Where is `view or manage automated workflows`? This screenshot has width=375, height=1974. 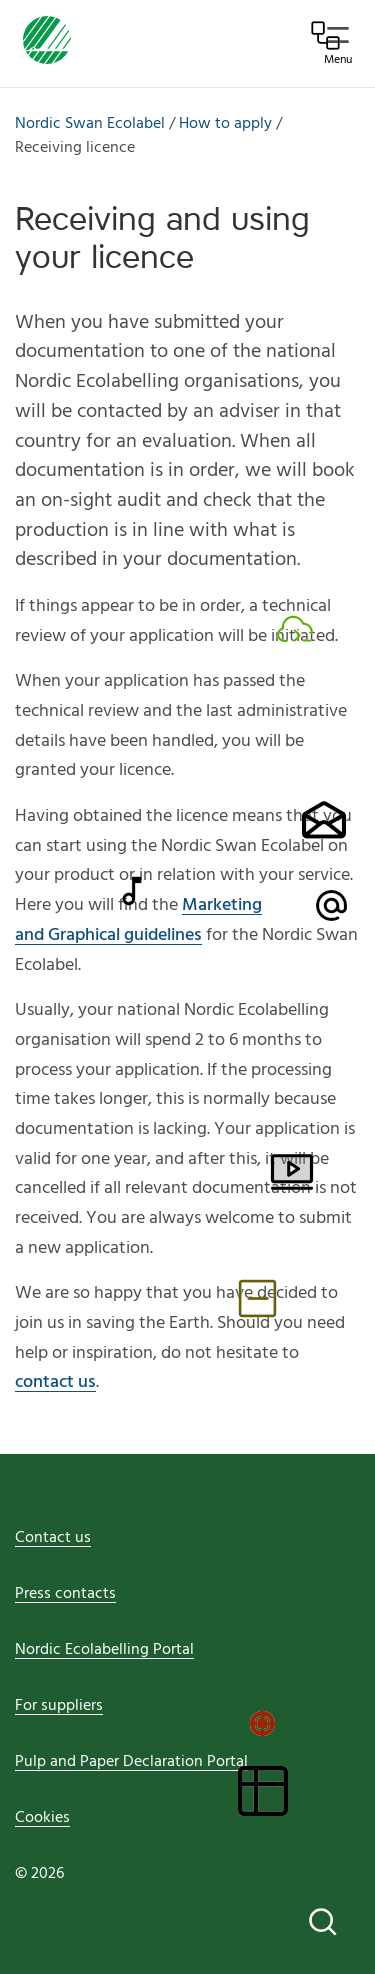
view or manage automated workflows is located at coordinates (325, 35).